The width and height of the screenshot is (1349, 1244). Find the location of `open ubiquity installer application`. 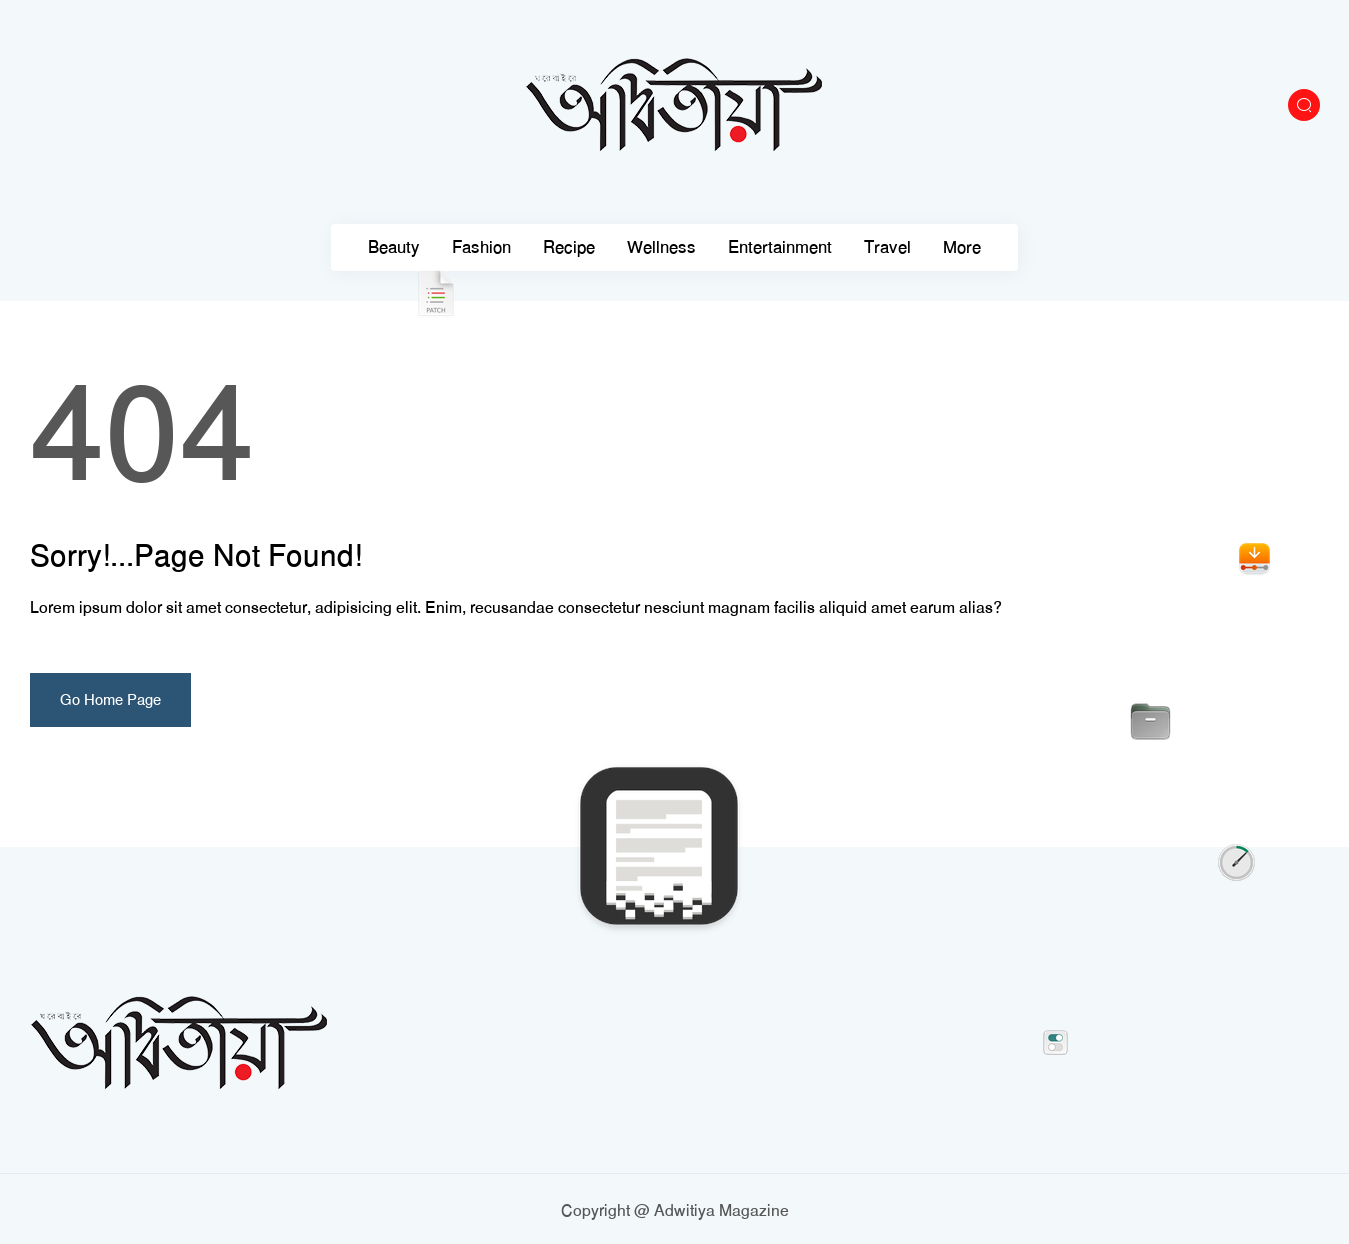

open ubiquity installer application is located at coordinates (1254, 558).